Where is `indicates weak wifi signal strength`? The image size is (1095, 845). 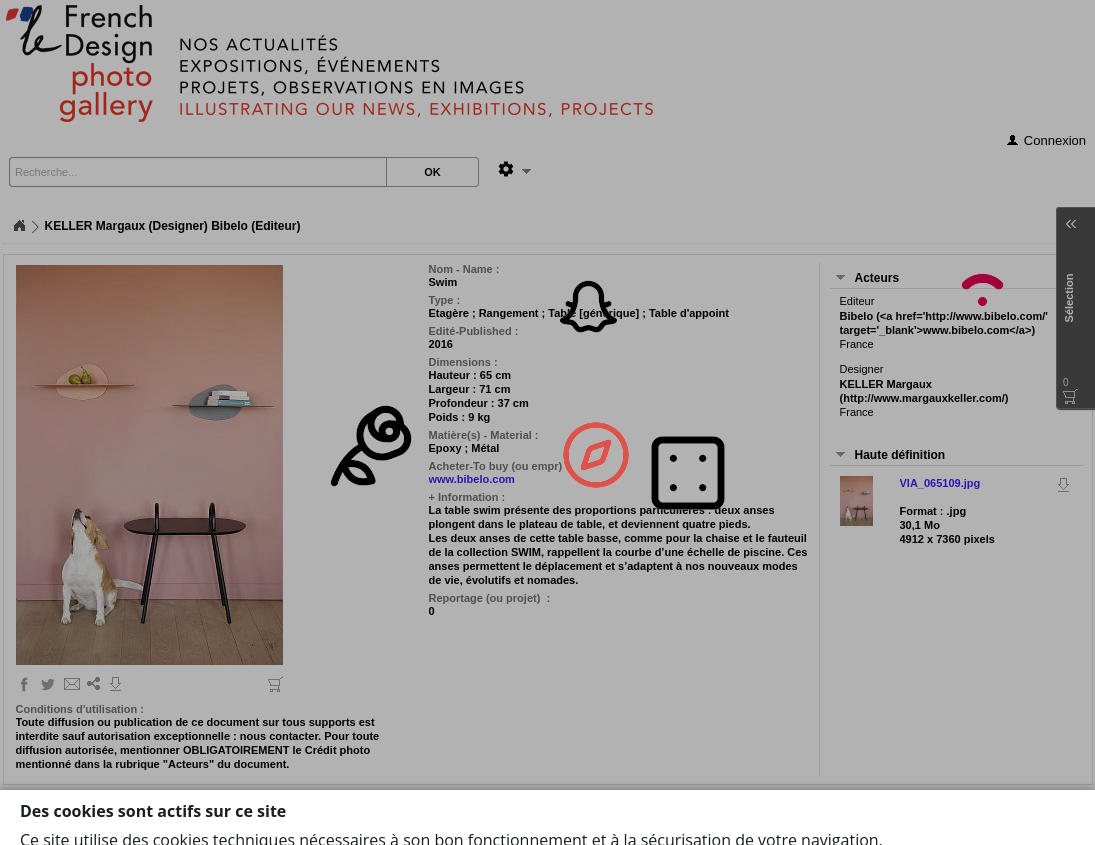 indicates weak wifi signal strength is located at coordinates (982, 264).